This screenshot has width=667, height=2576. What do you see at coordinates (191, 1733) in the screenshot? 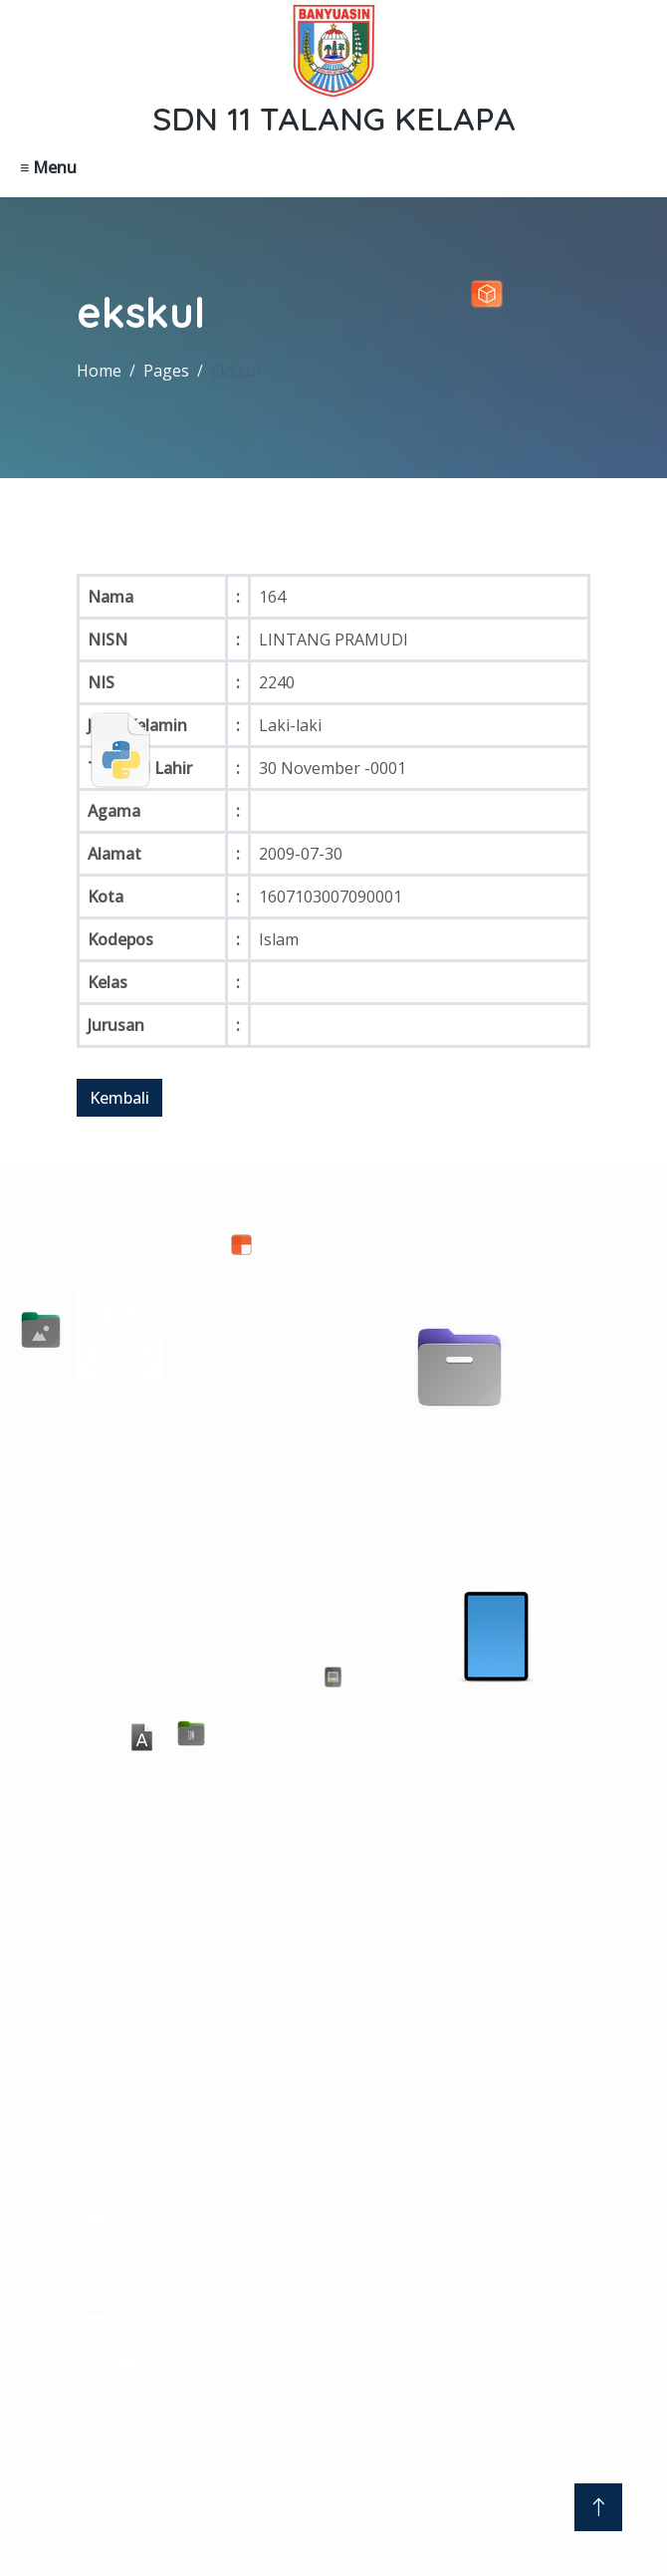
I see `access your templates folder` at bounding box center [191, 1733].